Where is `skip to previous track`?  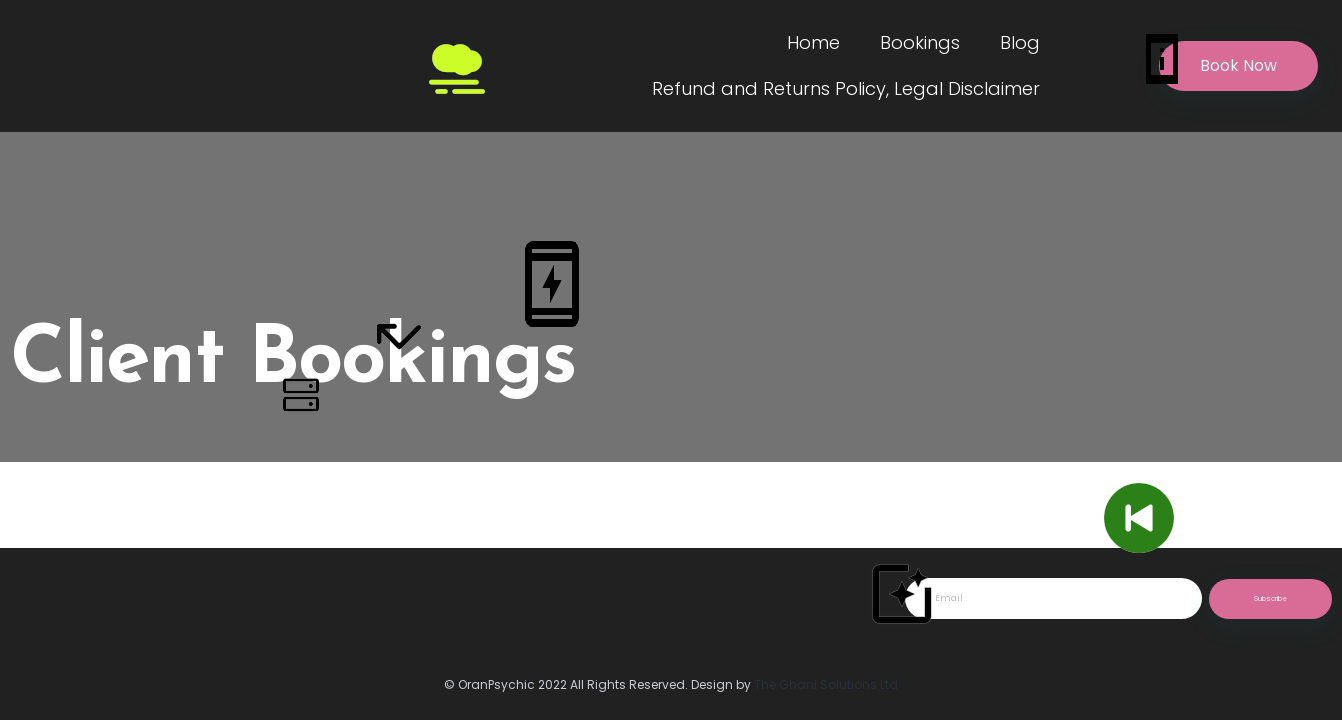
skip to previous track is located at coordinates (1139, 518).